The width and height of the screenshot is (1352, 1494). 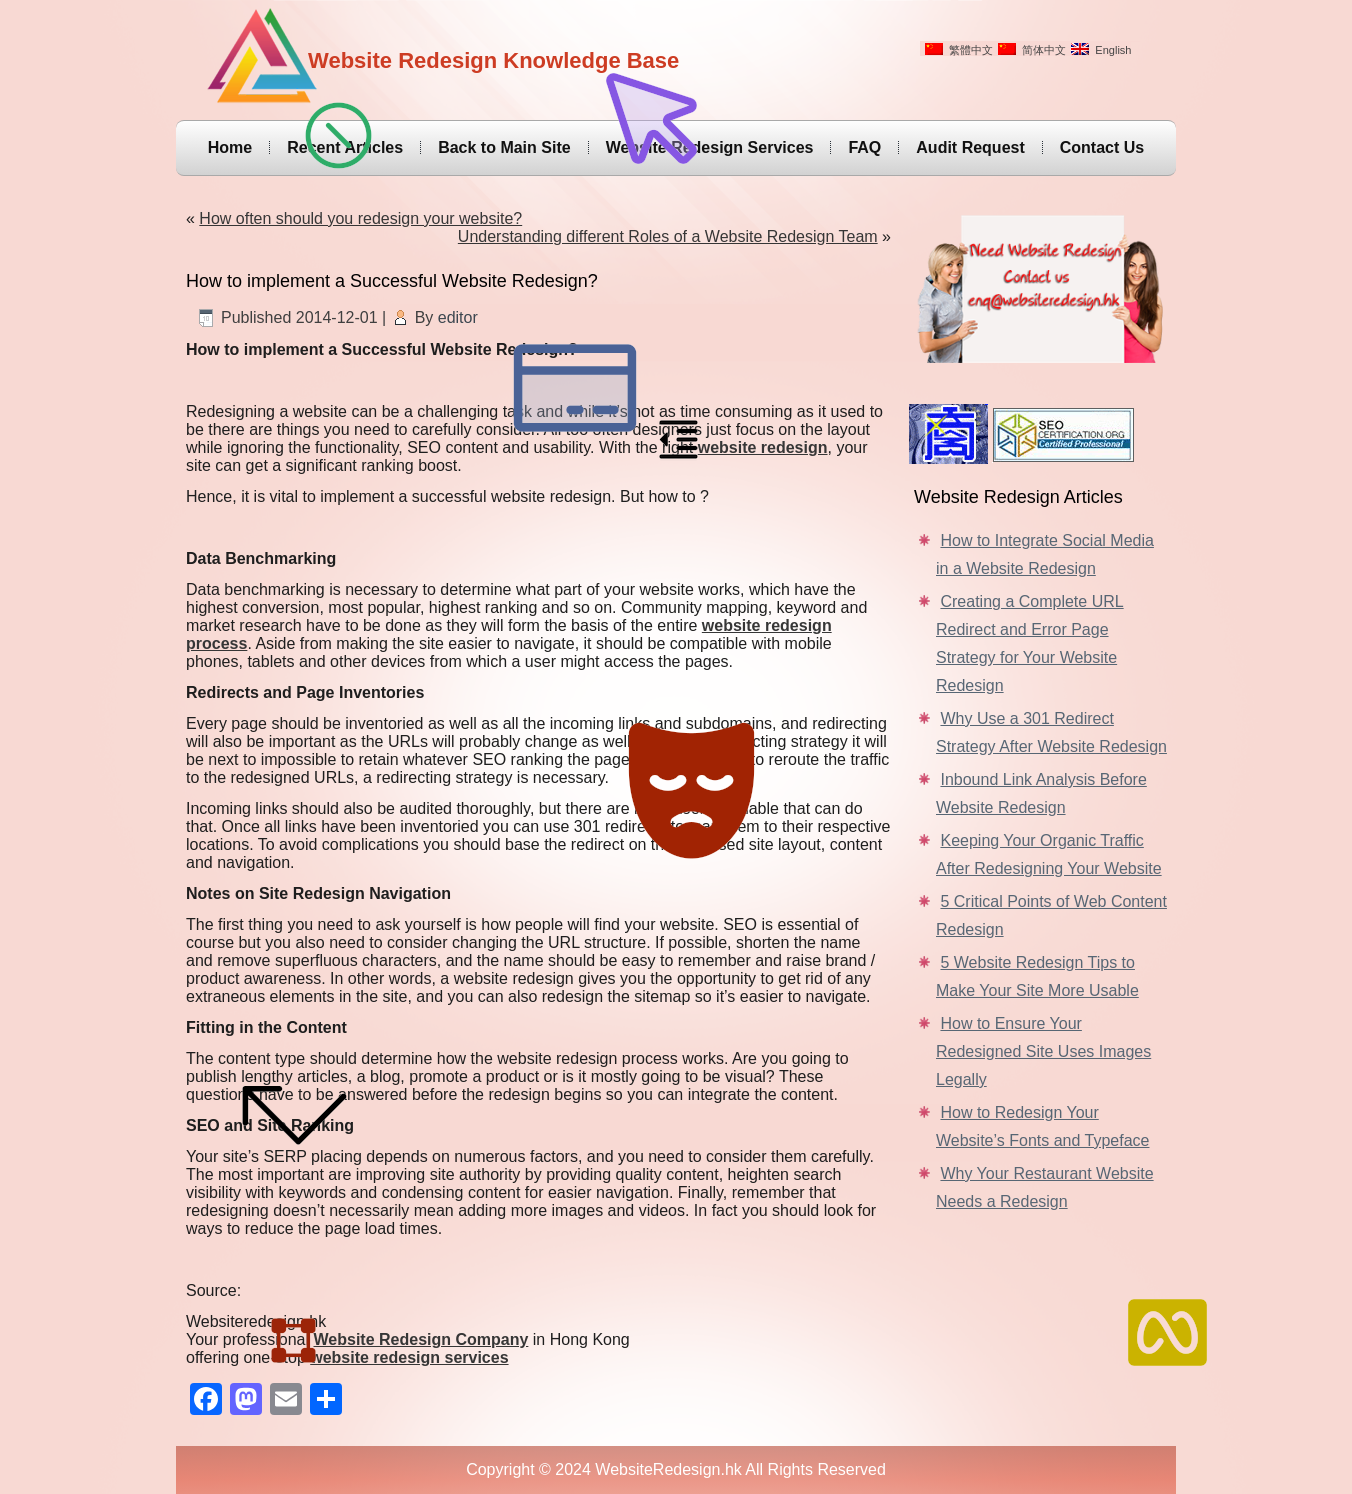 I want to click on decrease text indentation, so click(x=678, y=439).